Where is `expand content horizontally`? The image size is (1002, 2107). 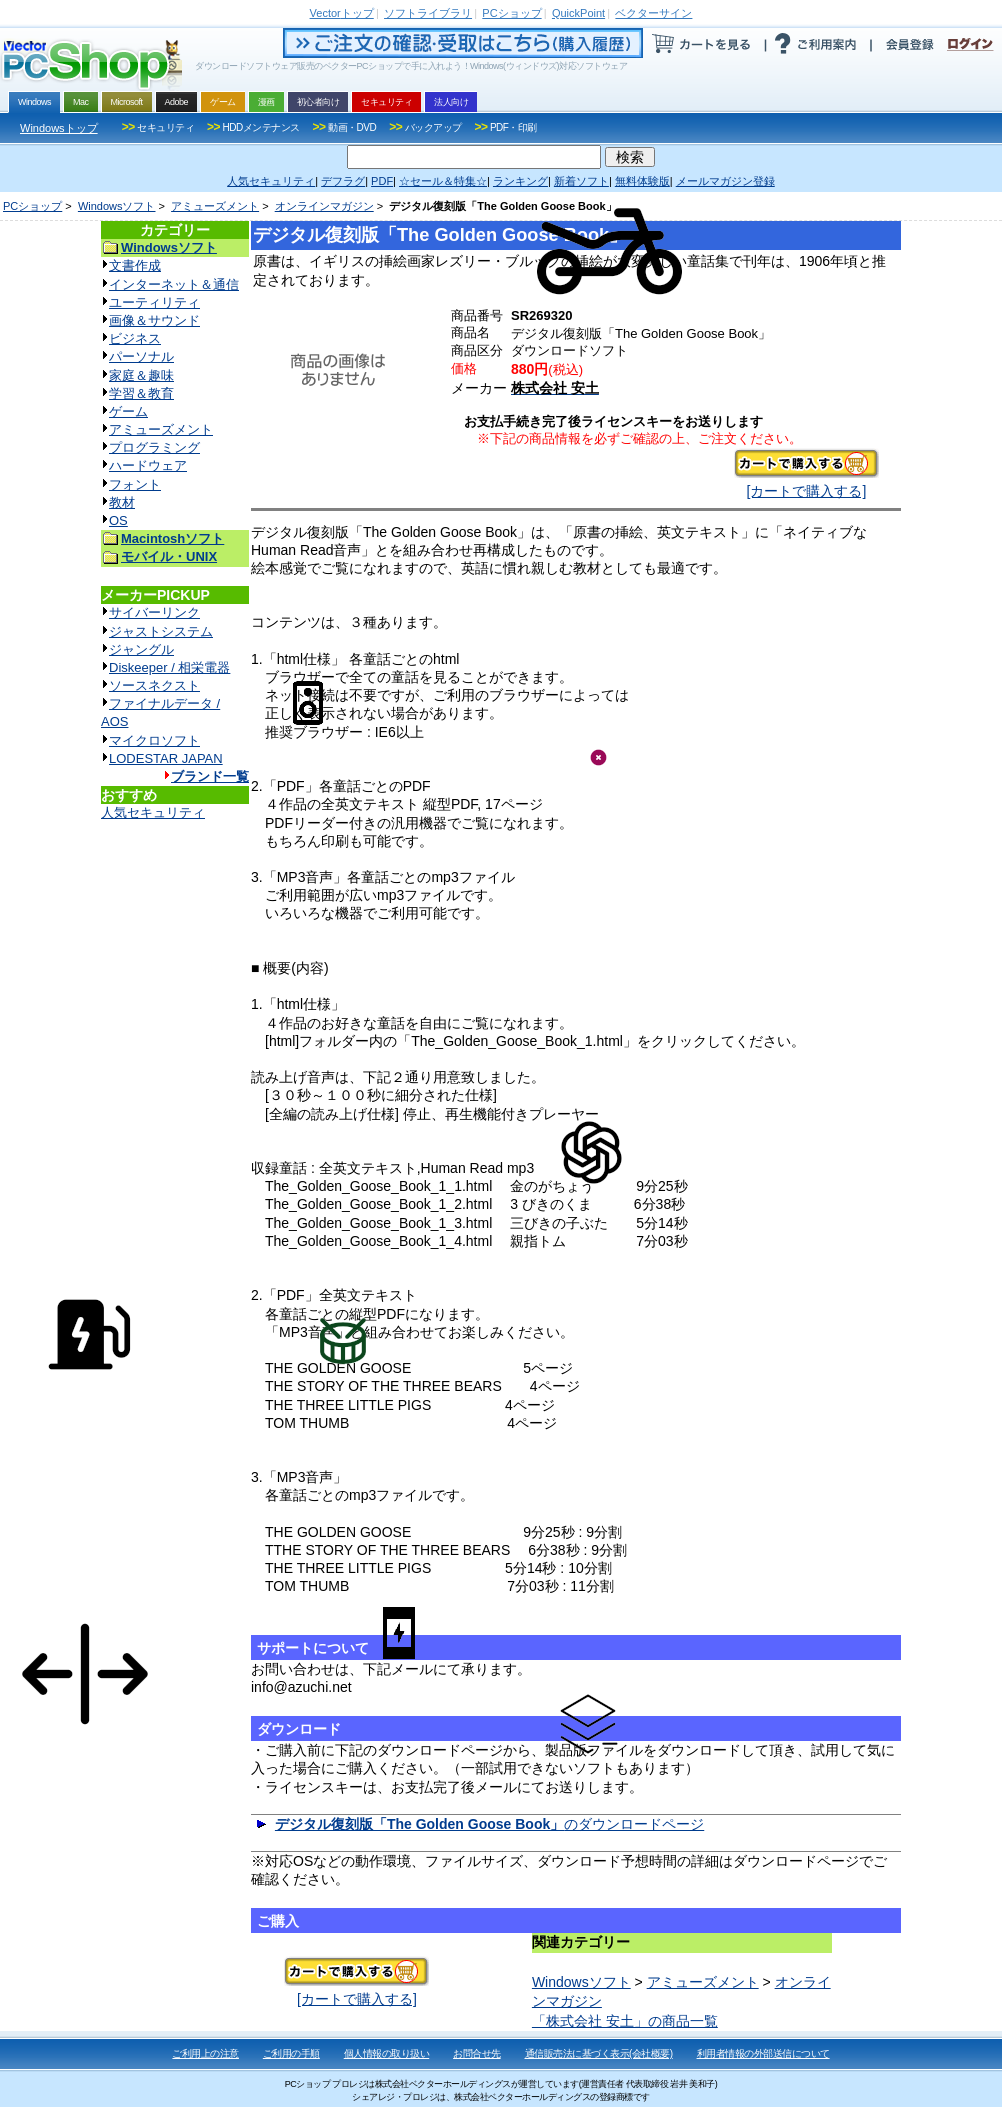 expand content horizontally is located at coordinates (85, 1674).